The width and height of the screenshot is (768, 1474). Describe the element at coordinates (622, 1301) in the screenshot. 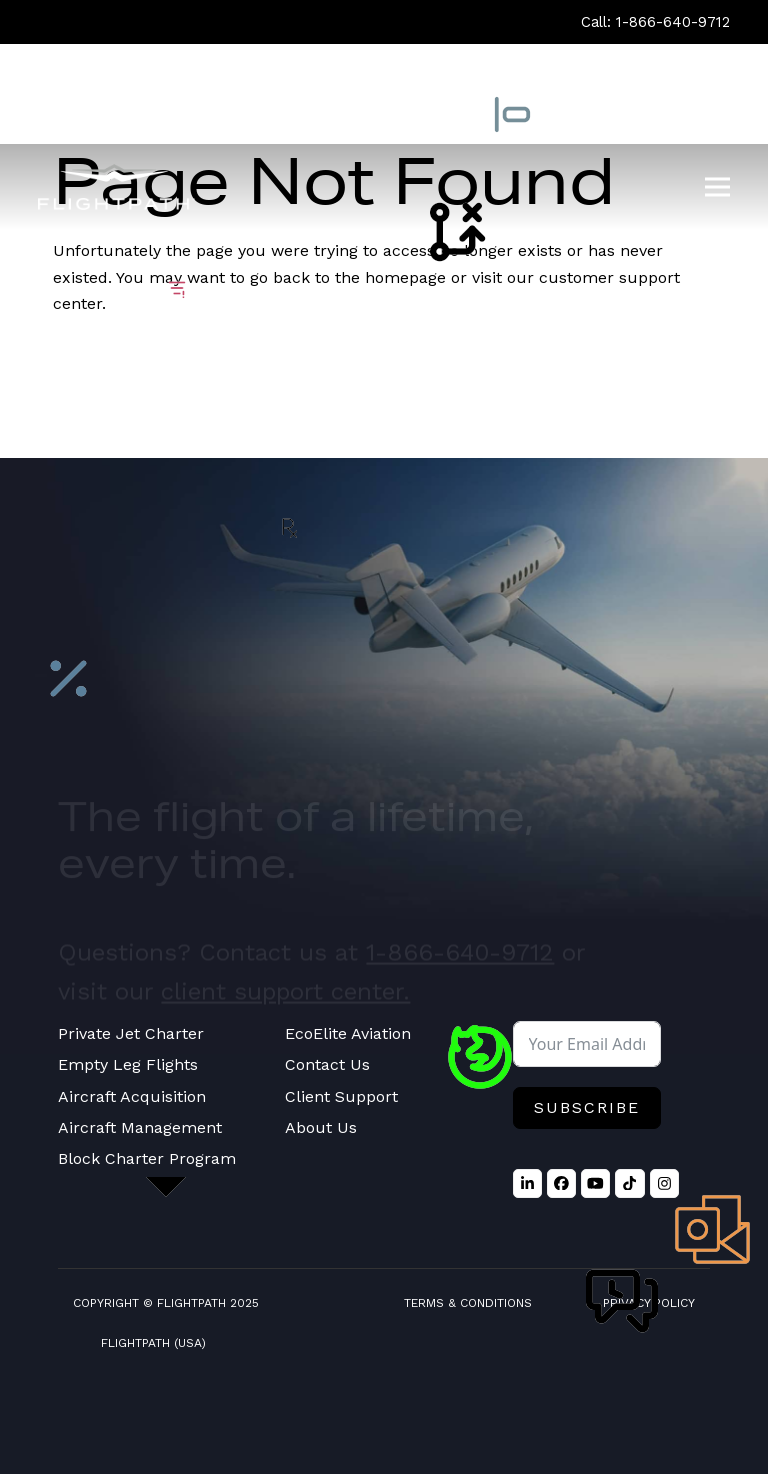

I see `indicates an outdated or stale discussion thread` at that location.